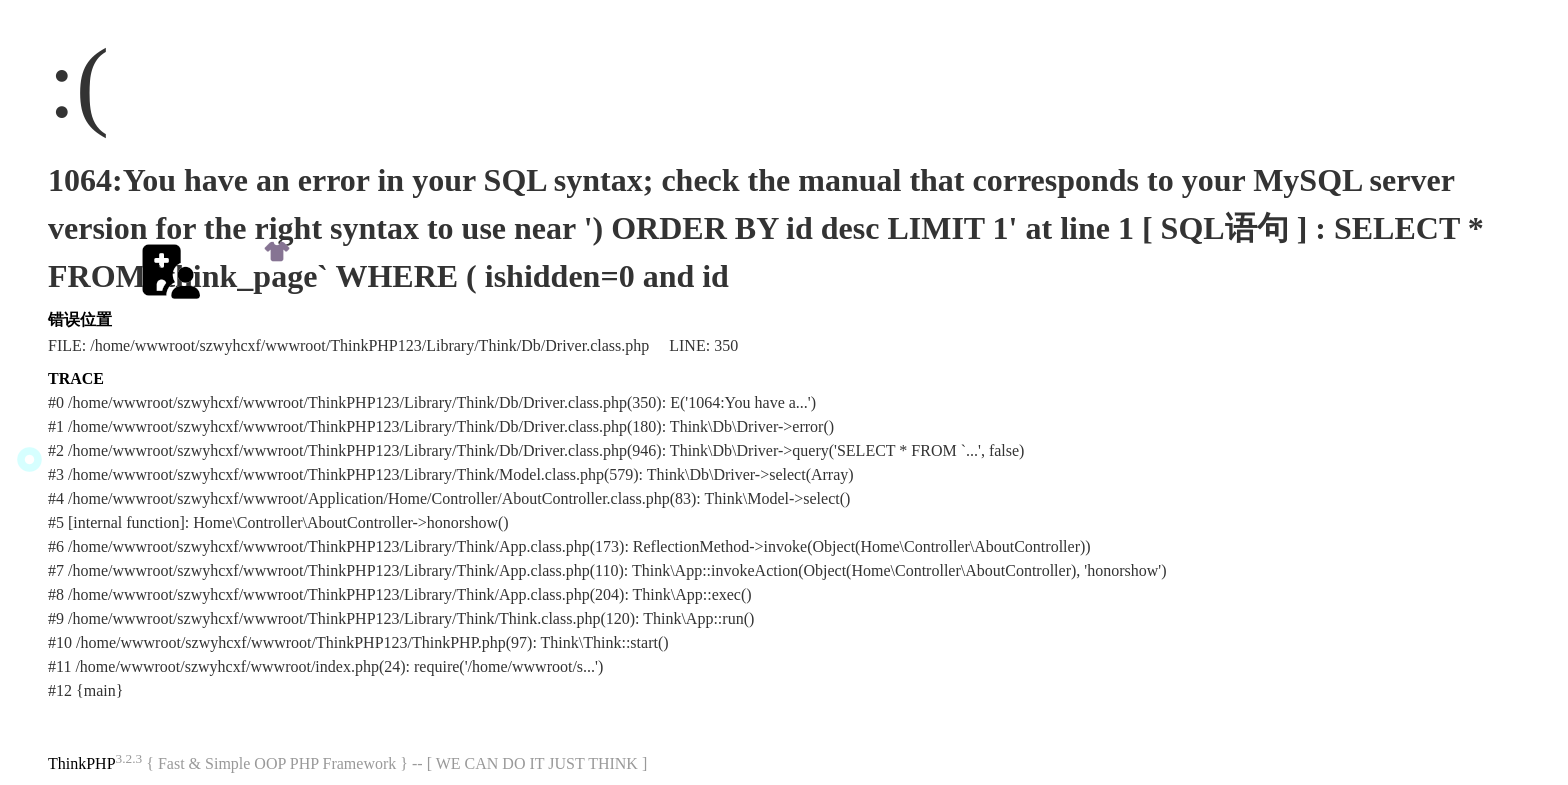  I want to click on browse clothing or apparel items, so click(277, 251).